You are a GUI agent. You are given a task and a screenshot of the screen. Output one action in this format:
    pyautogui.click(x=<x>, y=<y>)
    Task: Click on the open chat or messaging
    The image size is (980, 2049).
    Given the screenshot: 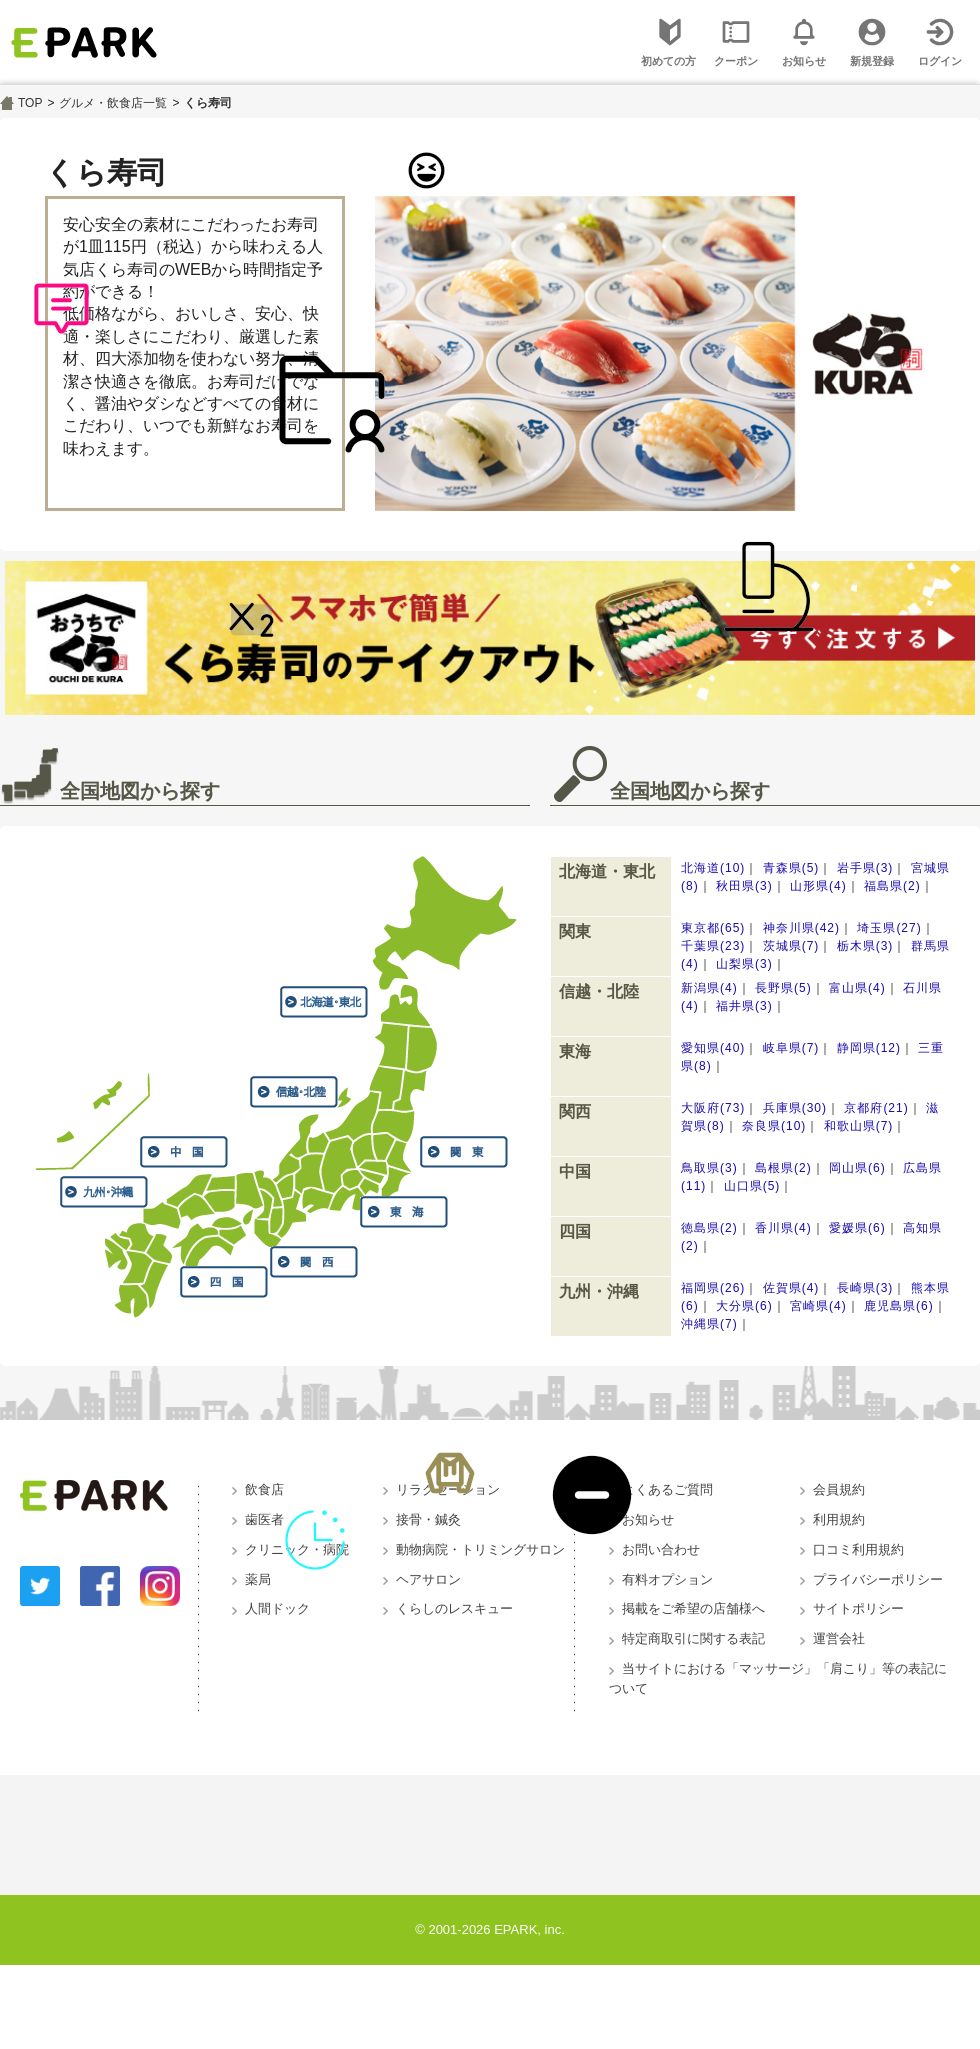 What is the action you would take?
    pyautogui.click(x=61, y=306)
    